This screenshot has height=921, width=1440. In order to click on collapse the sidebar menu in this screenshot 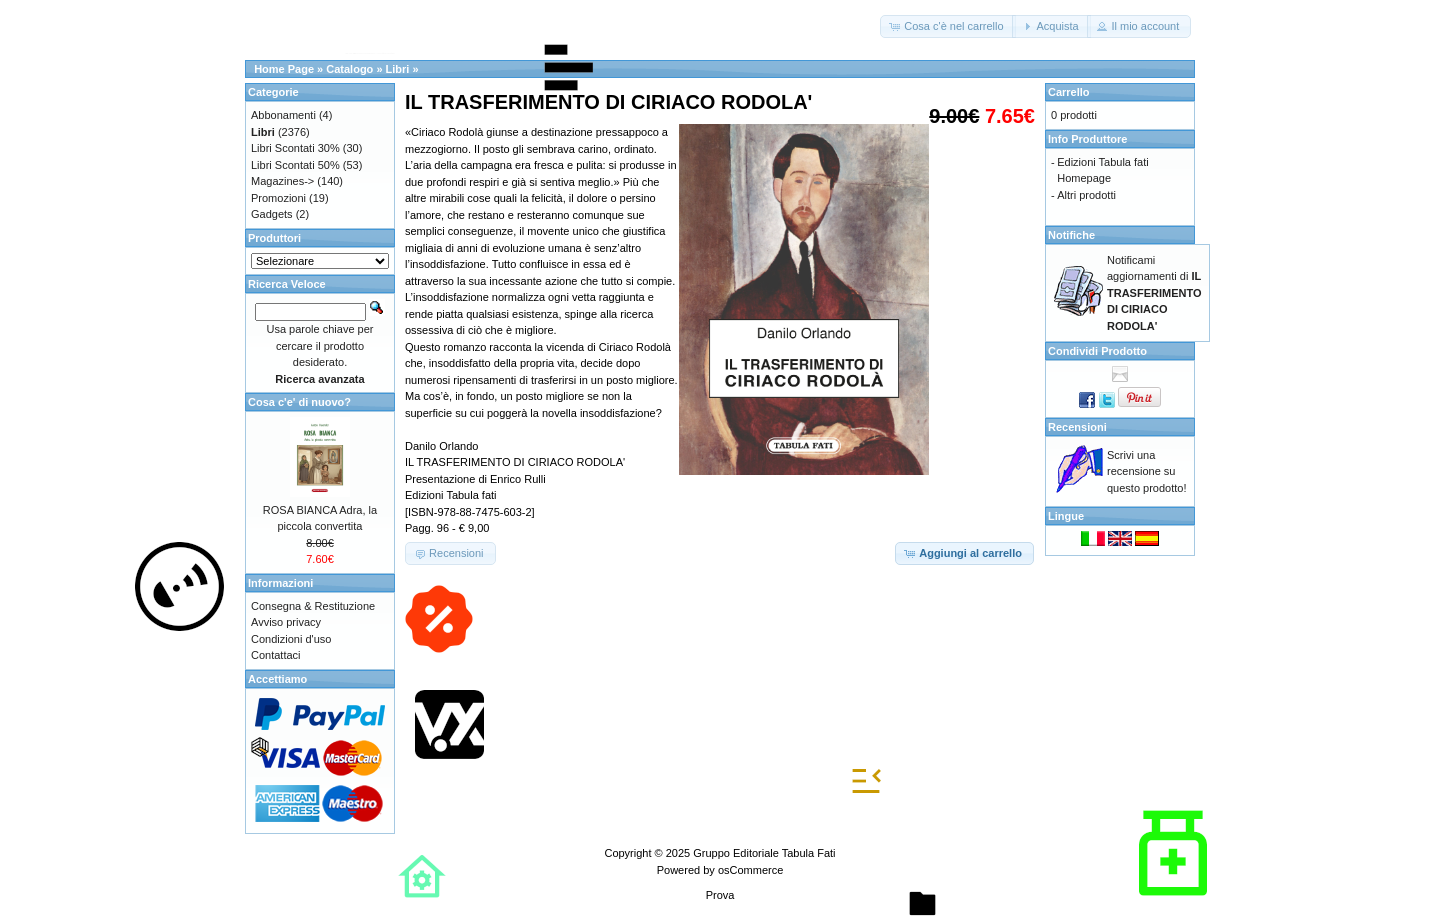, I will do `click(866, 781)`.